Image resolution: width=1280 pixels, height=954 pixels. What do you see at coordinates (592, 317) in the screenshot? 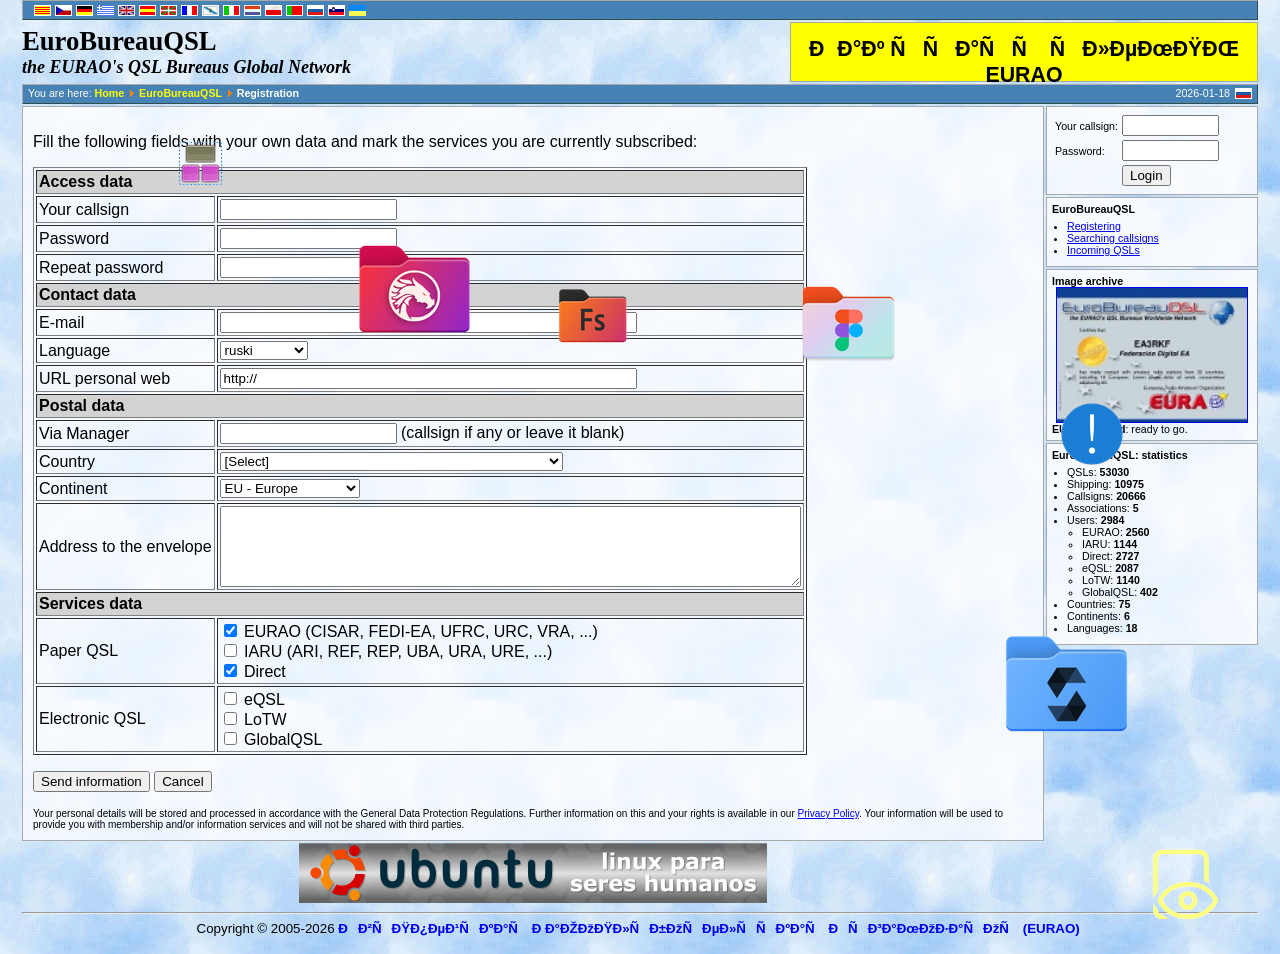
I see `open adobe fuse project folder` at bounding box center [592, 317].